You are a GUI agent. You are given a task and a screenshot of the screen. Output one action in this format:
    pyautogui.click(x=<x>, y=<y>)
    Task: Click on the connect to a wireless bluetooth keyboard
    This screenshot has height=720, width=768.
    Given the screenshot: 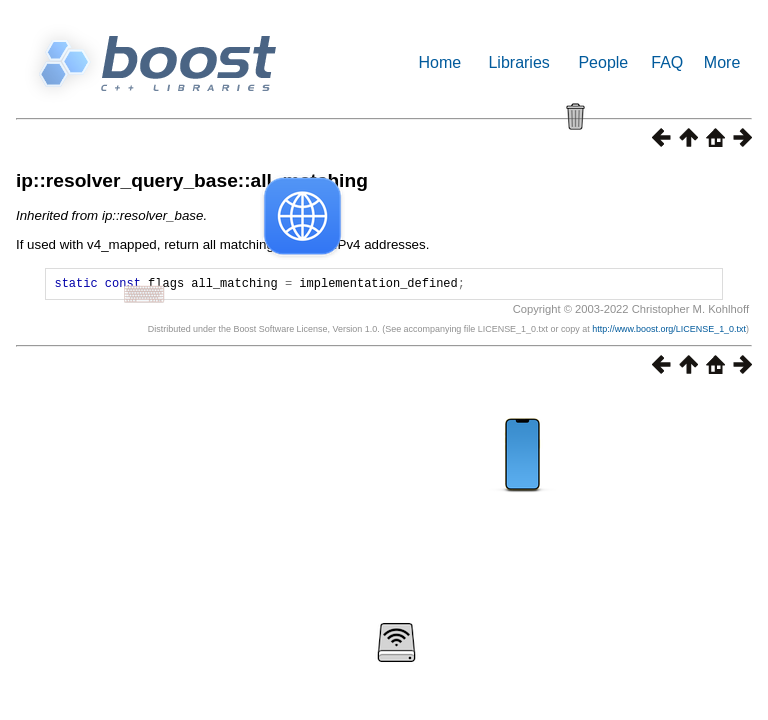 What is the action you would take?
    pyautogui.click(x=144, y=294)
    